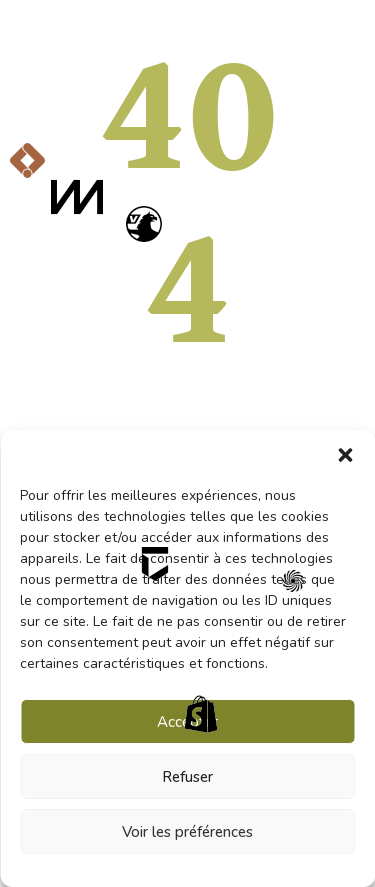 Image resolution: width=375 pixels, height=887 pixels. Describe the element at coordinates (155, 564) in the screenshot. I see `open Google Chronicle security platform` at that location.